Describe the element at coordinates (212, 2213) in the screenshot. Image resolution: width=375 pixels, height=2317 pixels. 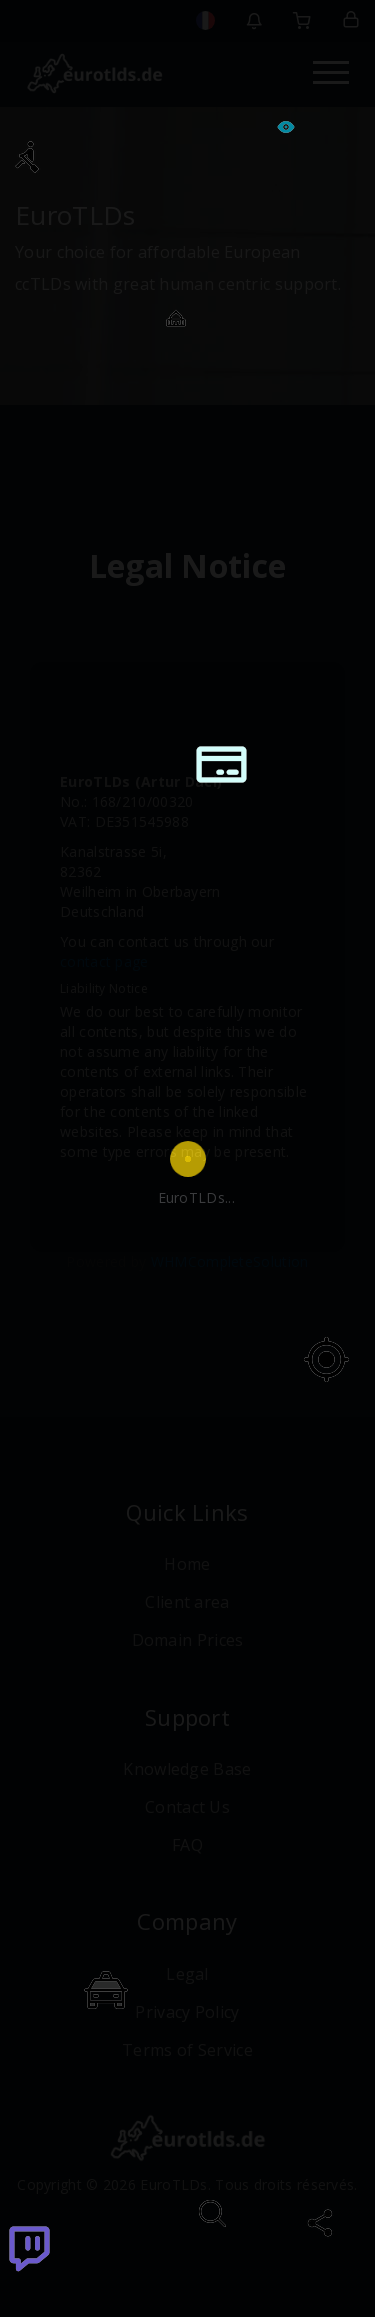
I see `search for content or items` at that location.